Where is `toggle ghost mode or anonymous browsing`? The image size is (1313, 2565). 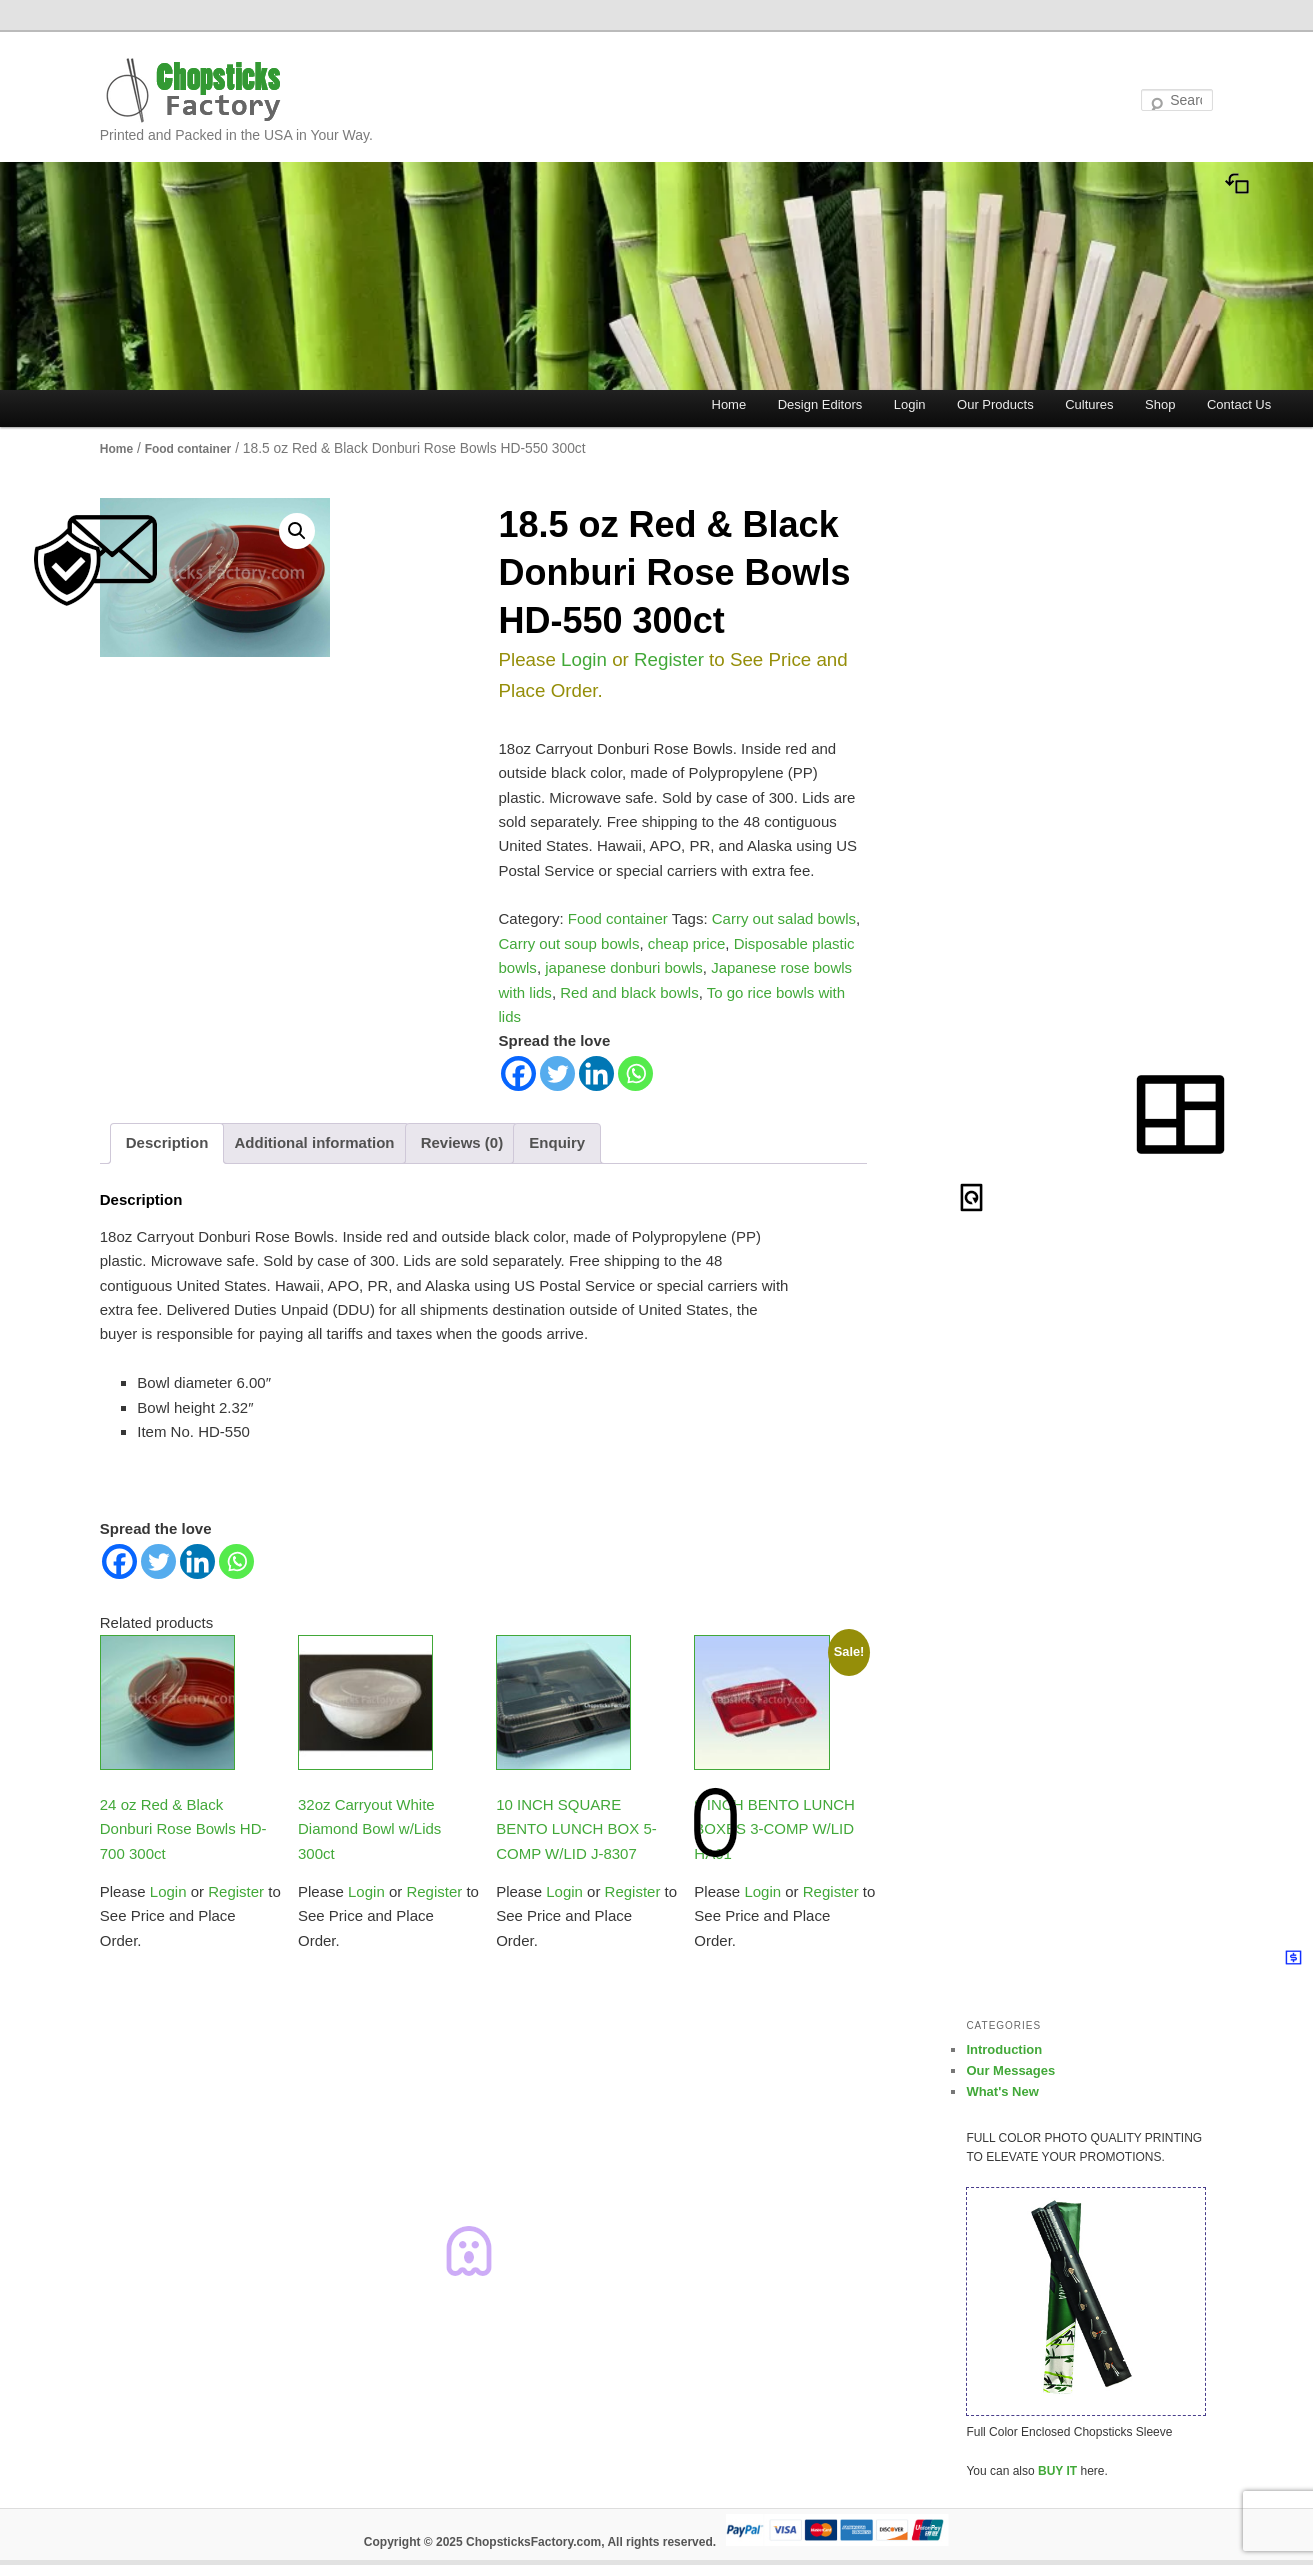
toggle ghost mode or anonymous browsing is located at coordinates (469, 2251).